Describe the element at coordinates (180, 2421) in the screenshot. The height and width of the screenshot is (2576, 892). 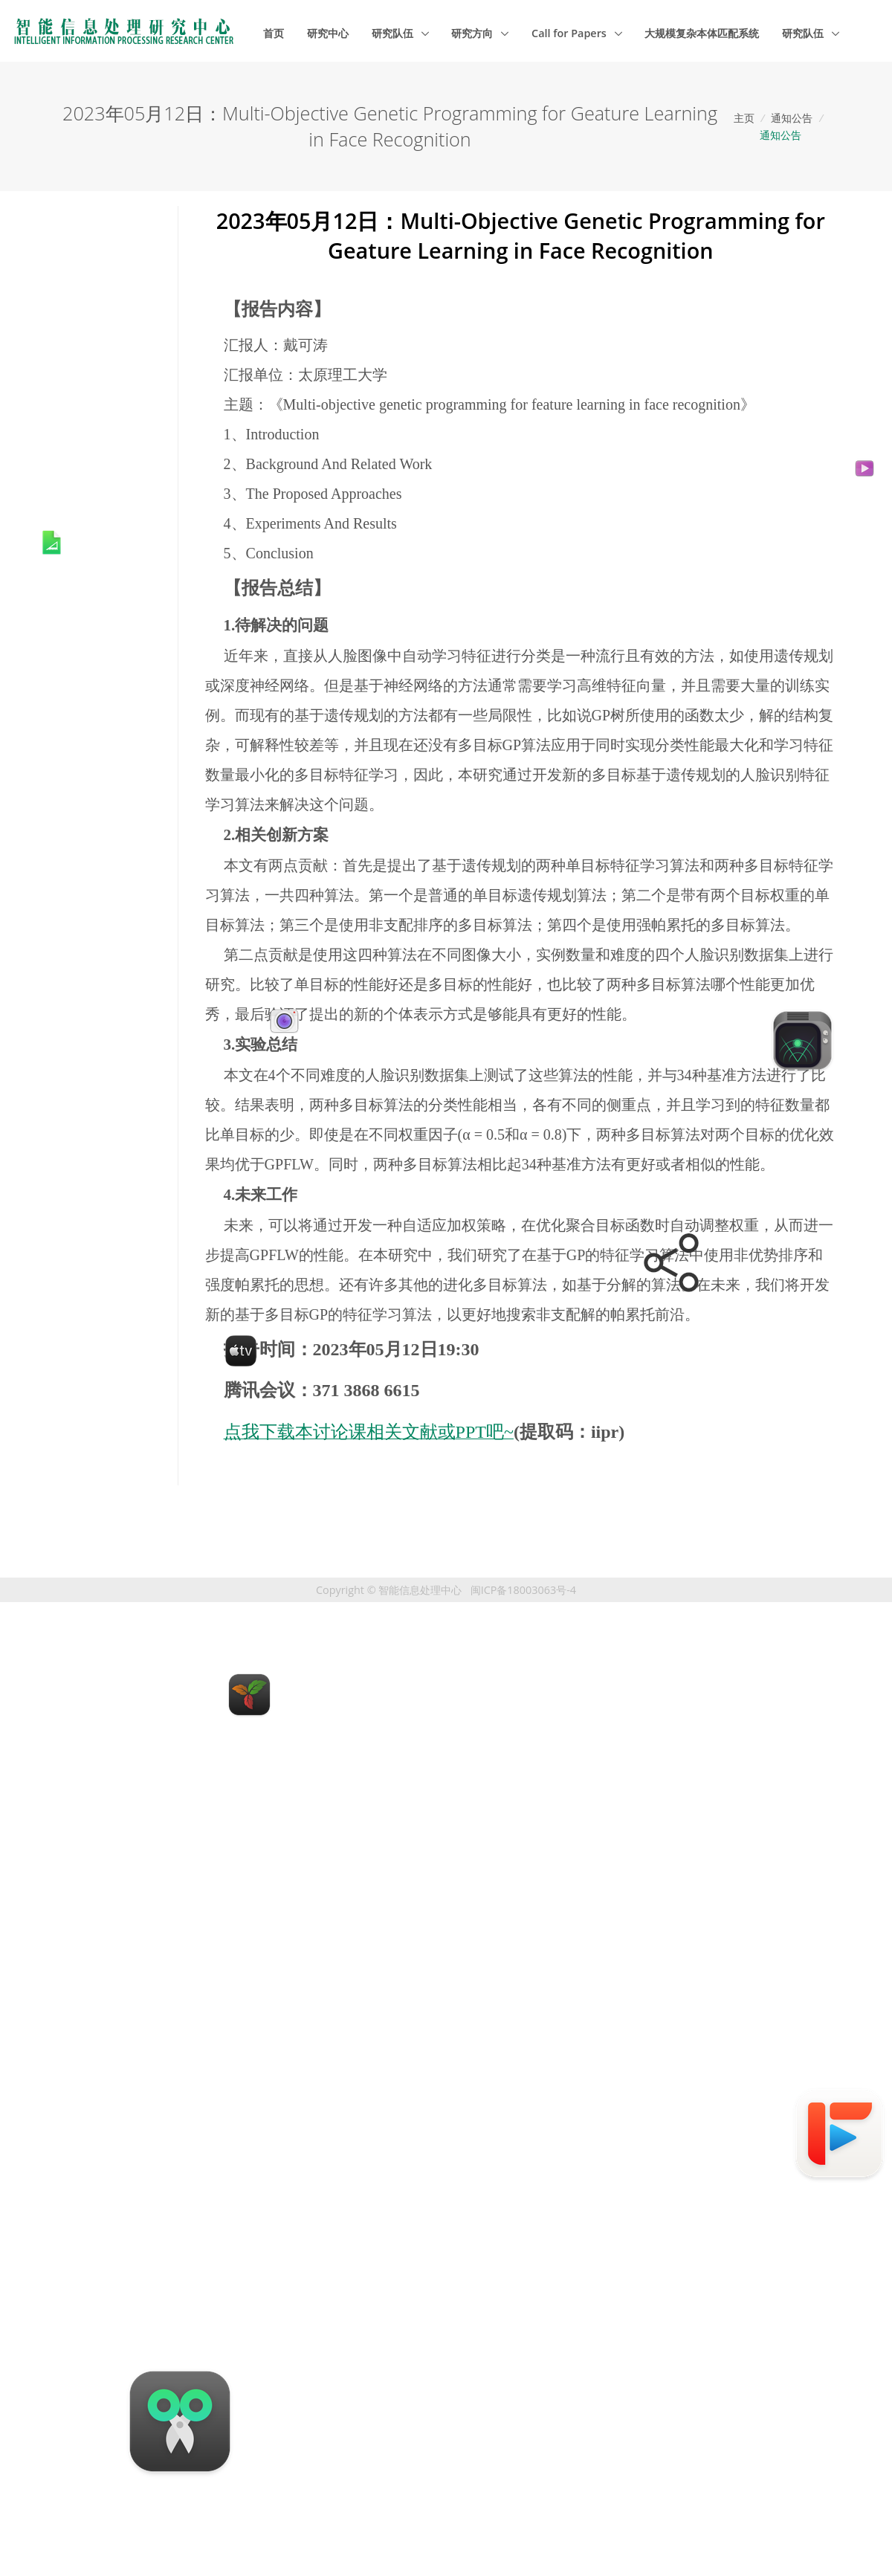
I see `open copyq clipboard manager` at that location.